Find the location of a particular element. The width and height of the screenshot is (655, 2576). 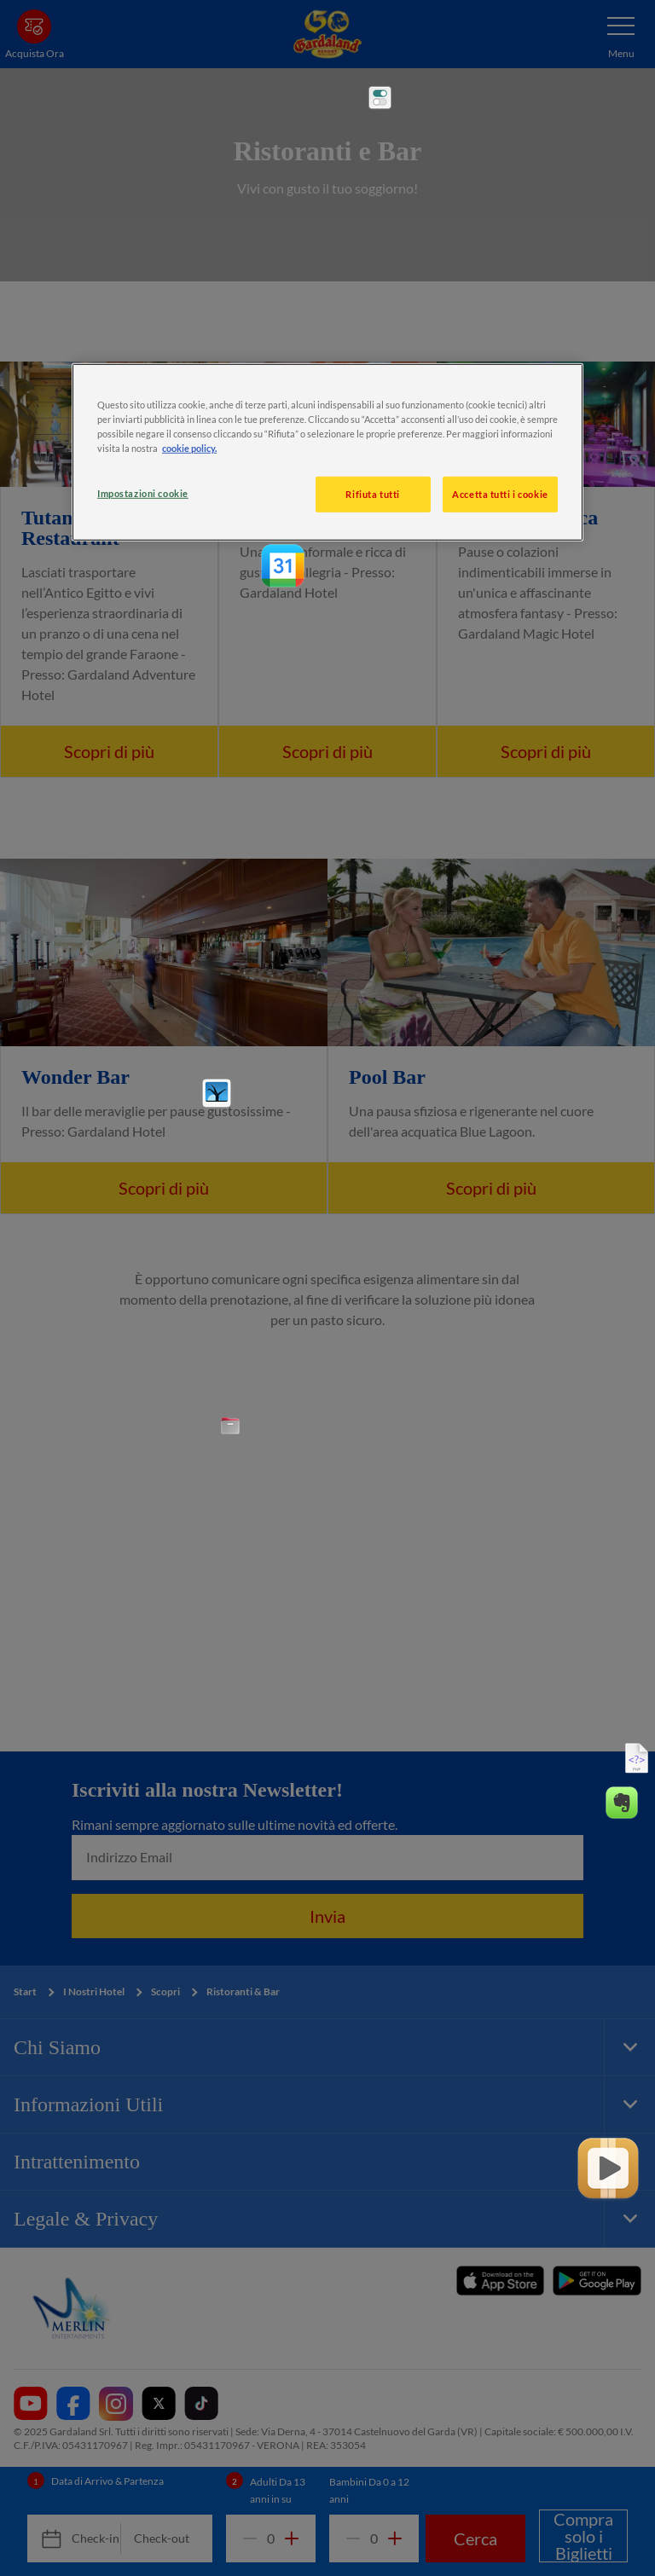

open shotwell photo manager is located at coordinates (217, 1093).